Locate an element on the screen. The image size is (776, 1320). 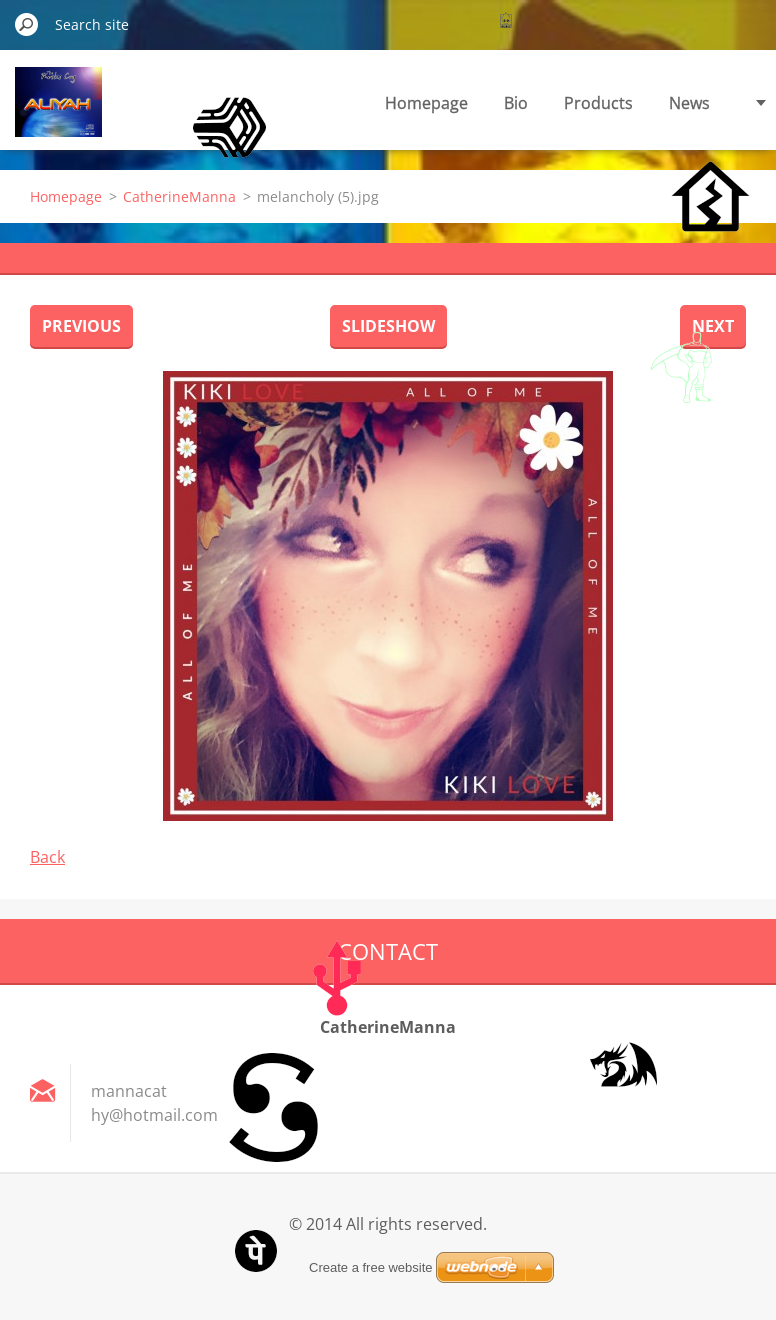
indicates earthquake alert or seismic activity warning is located at coordinates (710, 199).